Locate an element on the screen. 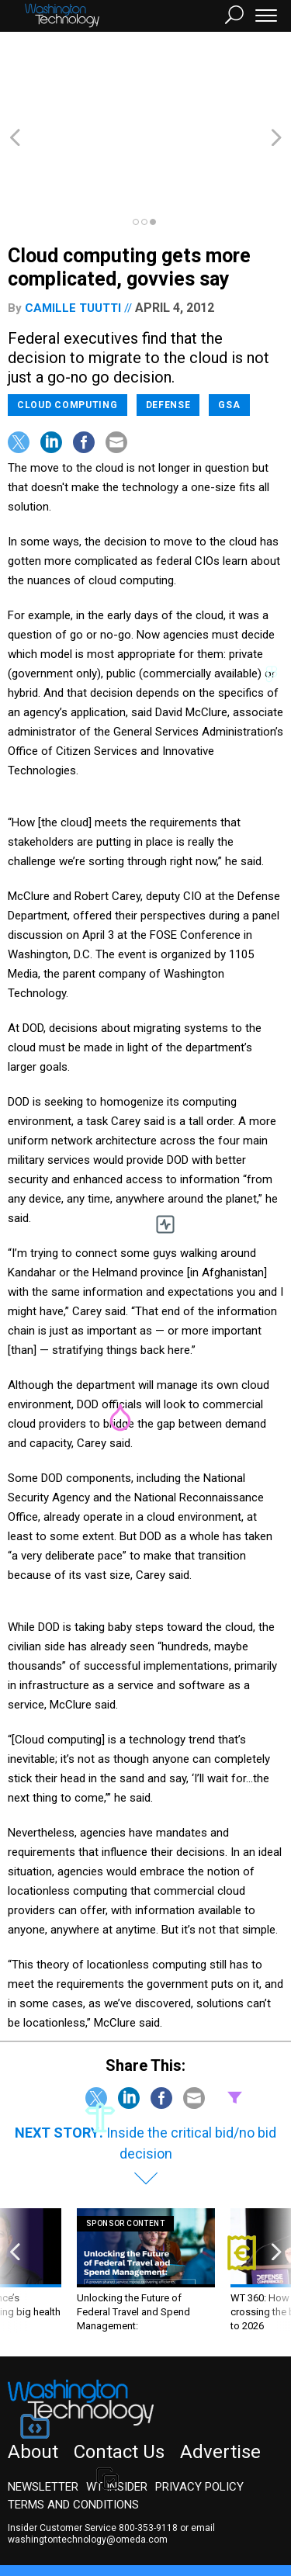  open Figma design file is located at coordinates (271, 673).